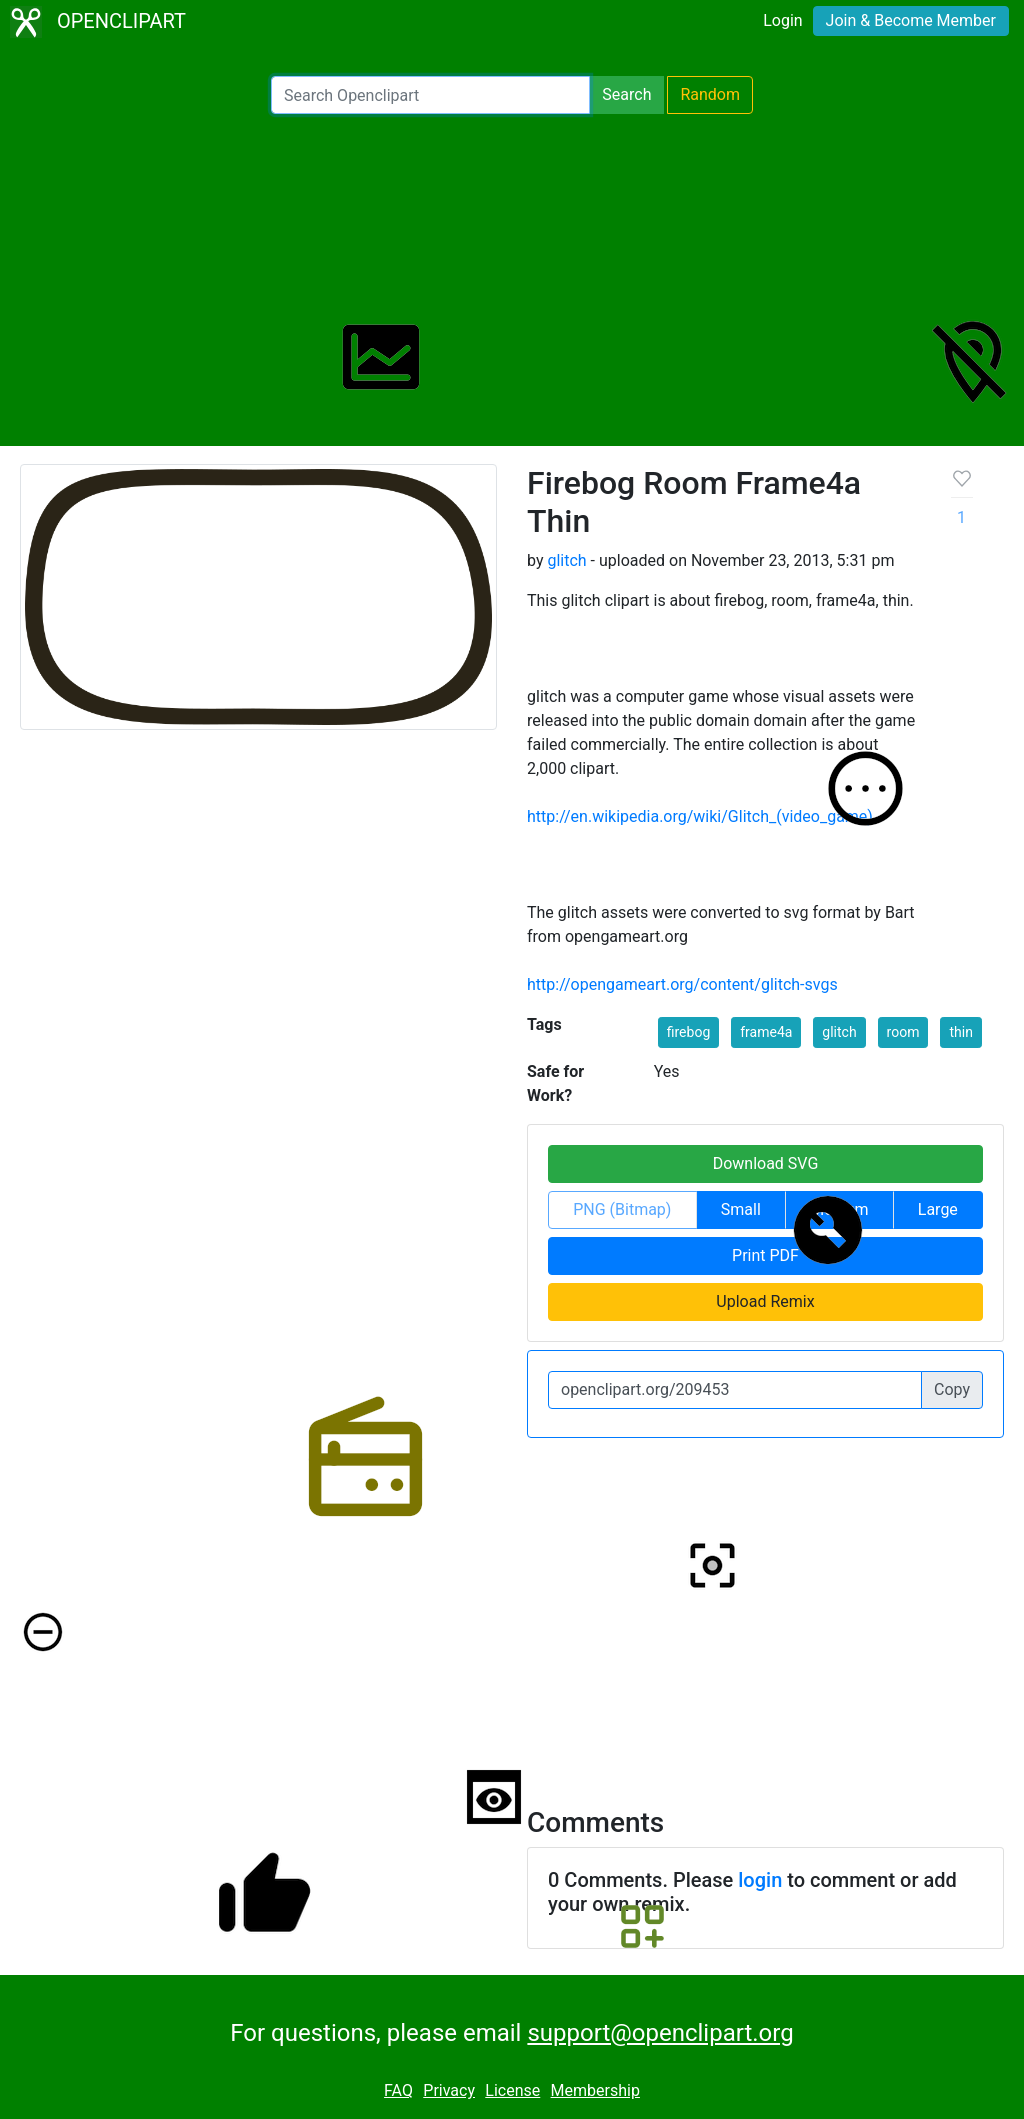 The width and height of the screenshot is (1024, 2119). Describe the element at coordinates (264, 1895) in the screenshot. I see `like or upvote content` at that location.